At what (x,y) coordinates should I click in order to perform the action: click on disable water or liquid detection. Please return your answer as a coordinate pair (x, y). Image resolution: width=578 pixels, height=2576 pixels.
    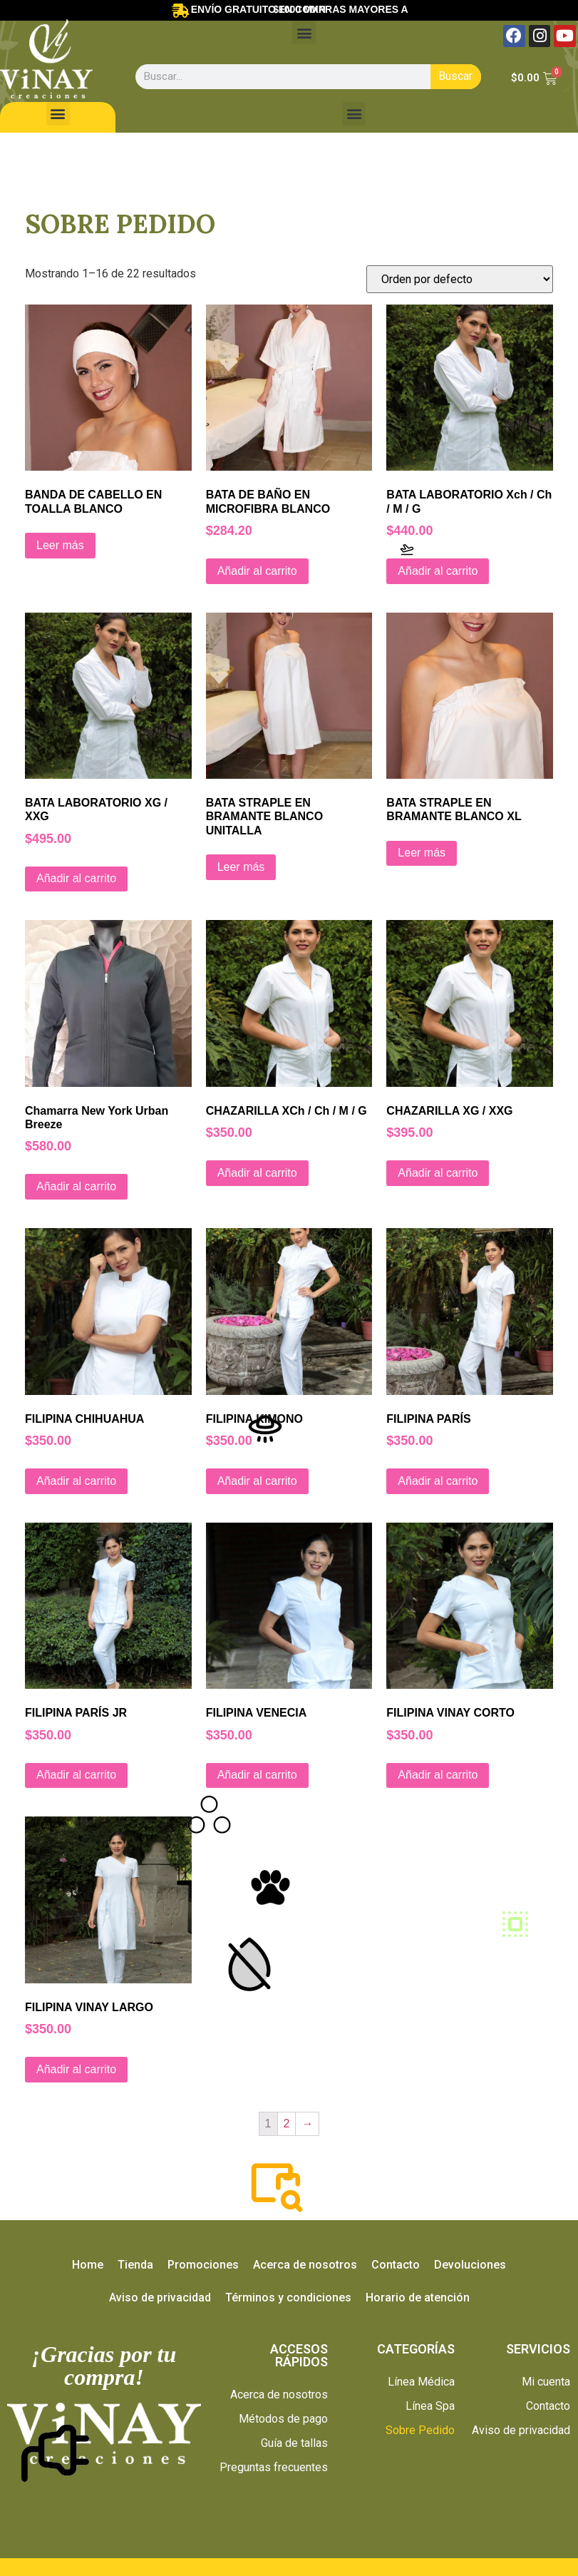
    Looking at the image, I should click on (249, 1966).